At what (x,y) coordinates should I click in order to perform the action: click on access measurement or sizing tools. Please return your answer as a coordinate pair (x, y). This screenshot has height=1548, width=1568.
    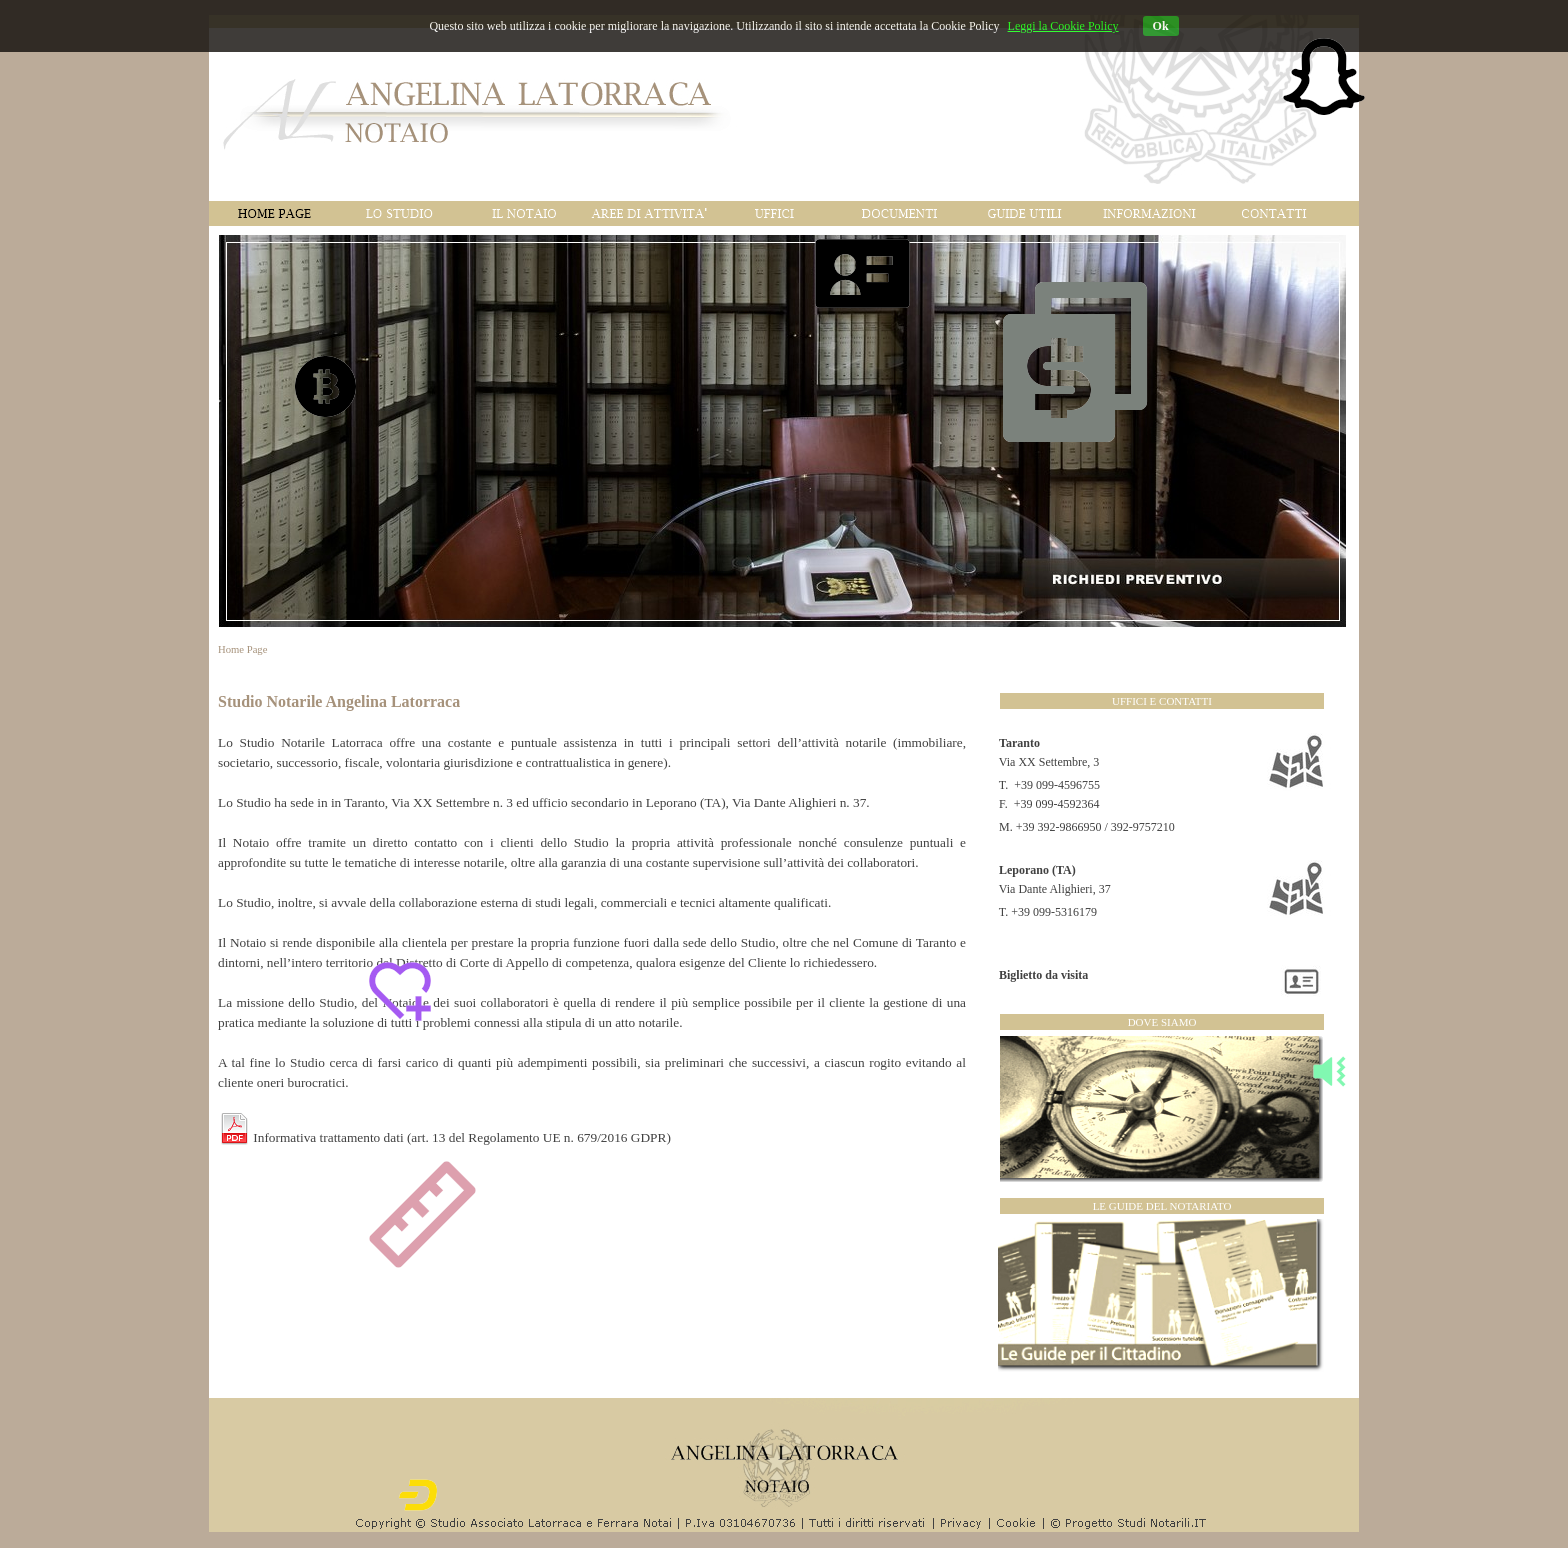
    Looking at the image, I should click on (422, 1211).